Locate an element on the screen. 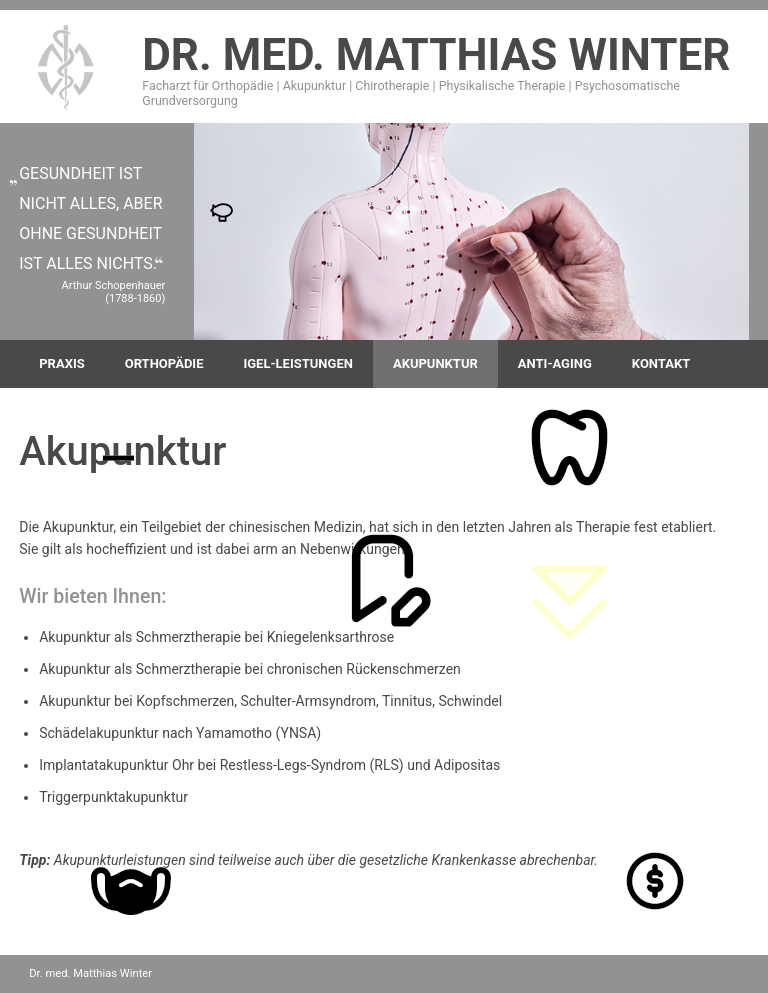  indicates a paid or premium feature is located at coordinates (655, 881).